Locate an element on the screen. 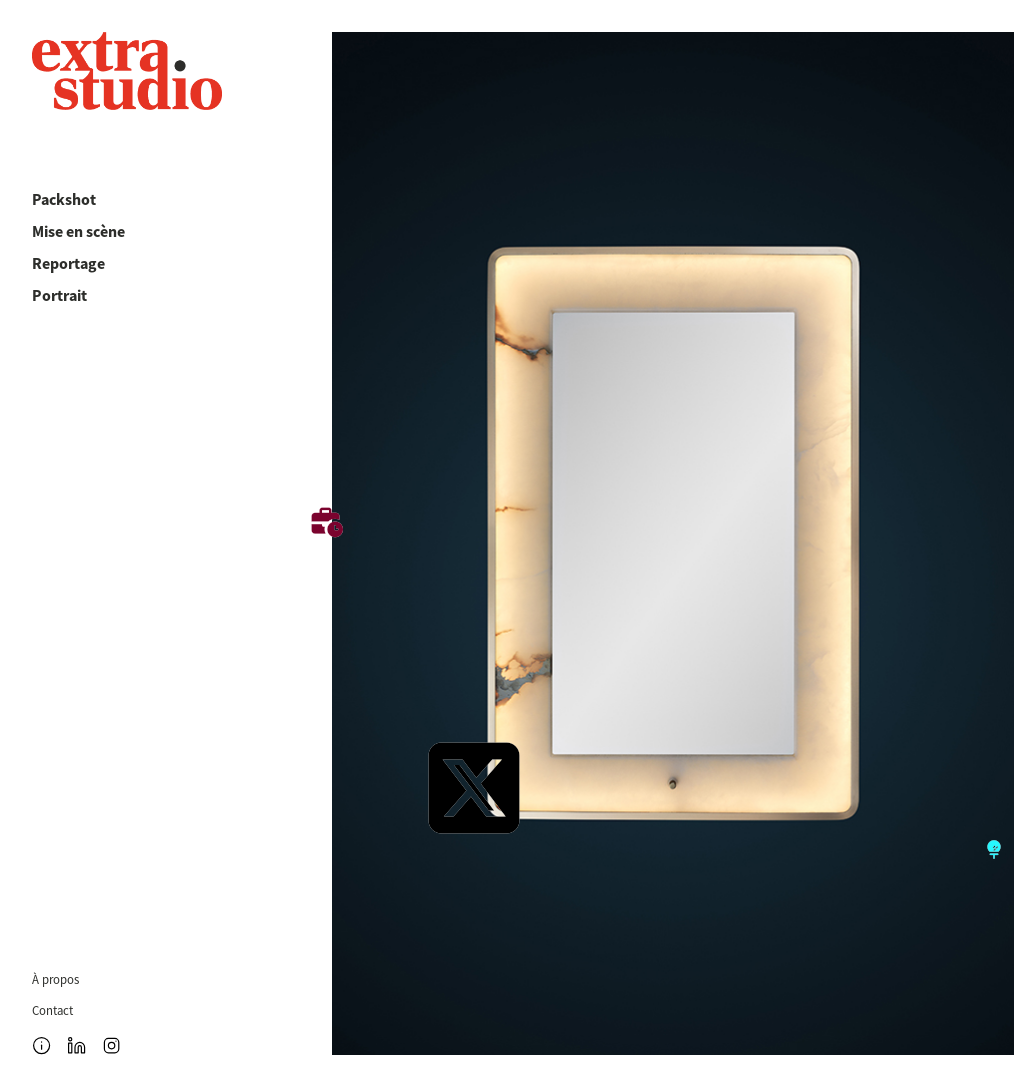 This screenshot has height=1087, width=1031. access golf or sports-related features is located at coordinates (994, 849).